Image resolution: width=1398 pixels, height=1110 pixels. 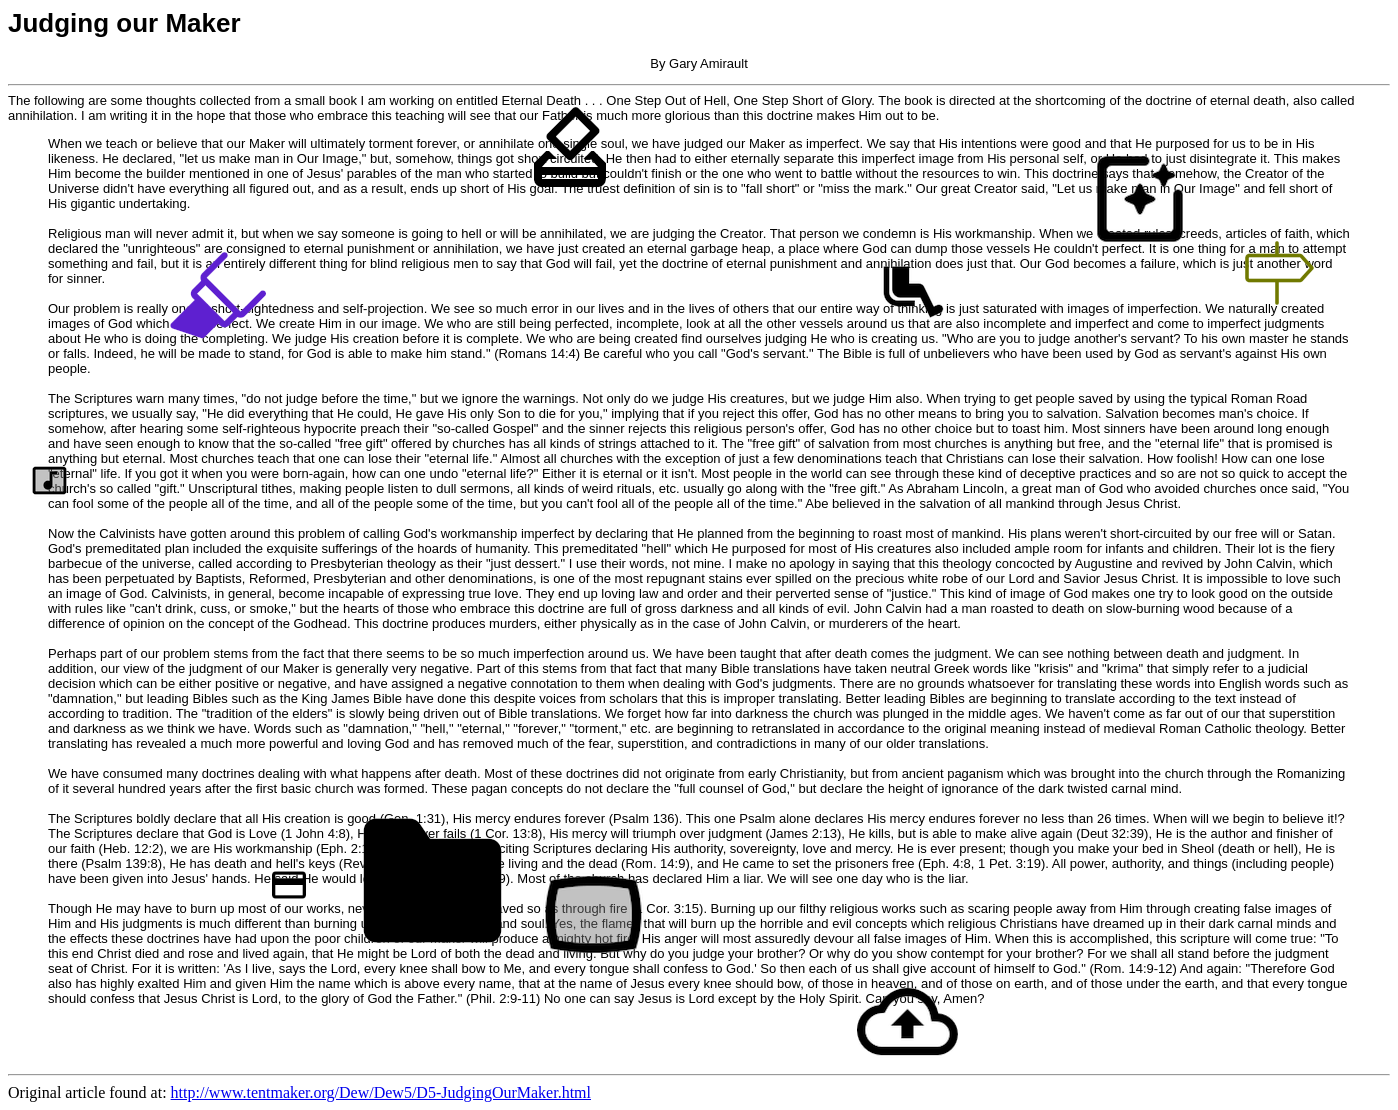 I want to click on upload file to cloud storage, so click(x=907, y=1021).